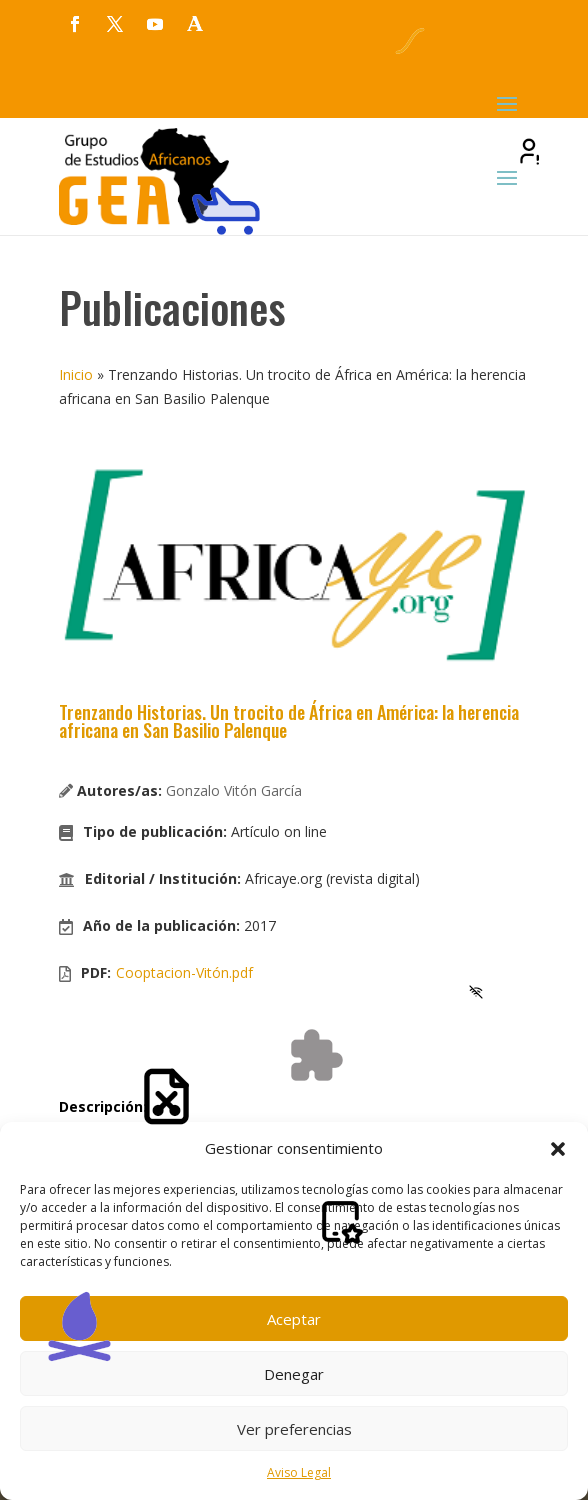  I want to click on user account requires attention, so click(529, 151).